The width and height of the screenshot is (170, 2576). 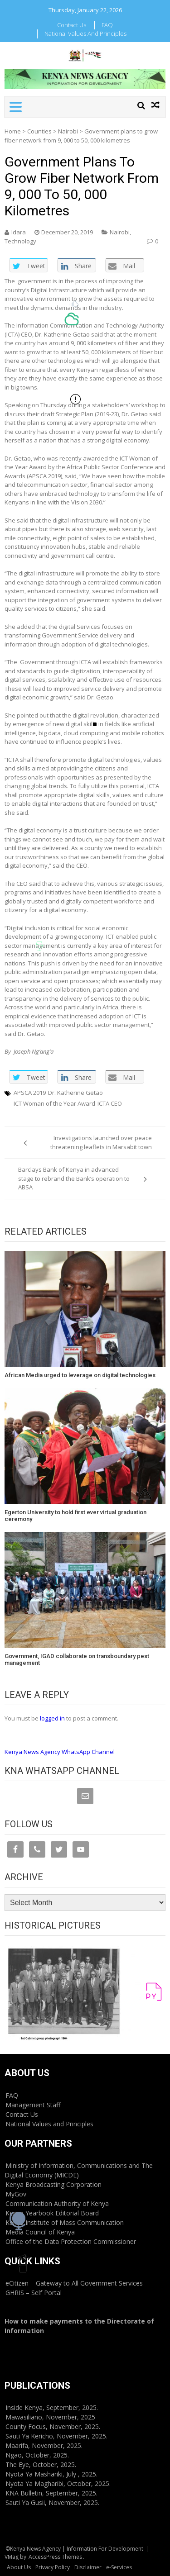 What do you see at coordinates (18, 2220) in the screenshot?
I see `access global or international settings` at bounding box center [18, 2220].